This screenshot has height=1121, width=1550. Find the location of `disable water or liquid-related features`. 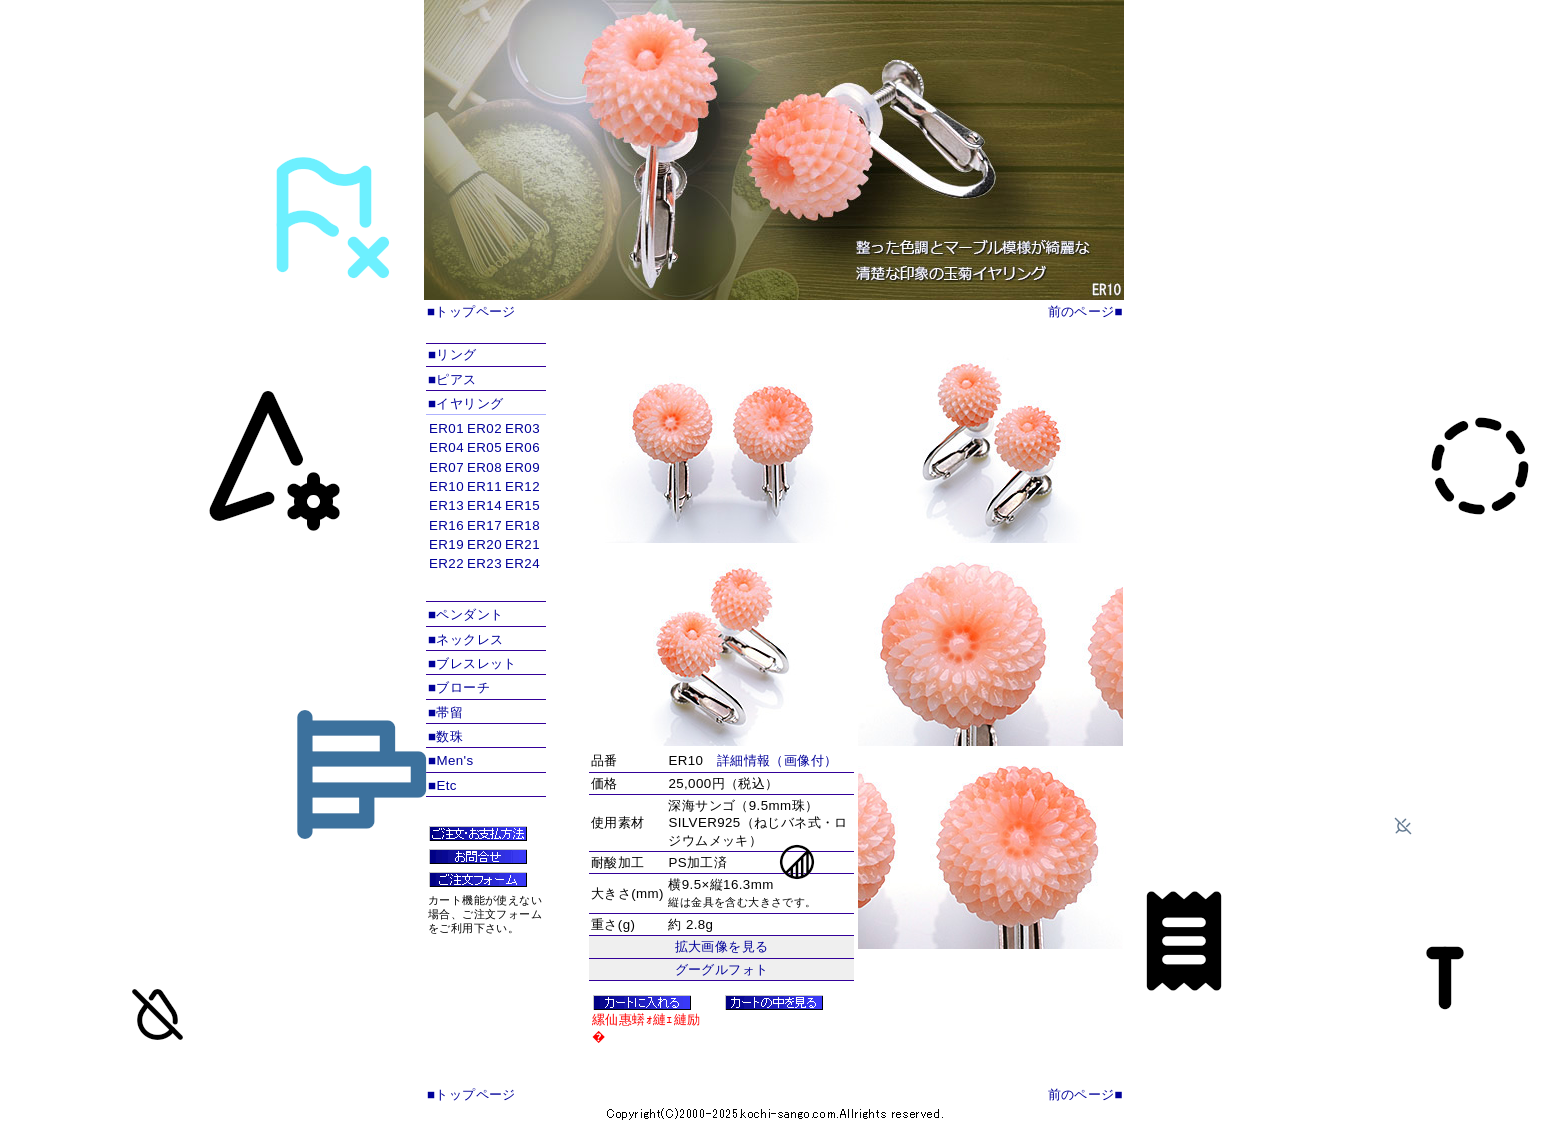

disable water or liquid-related features is located at coordinates (157, 1014).